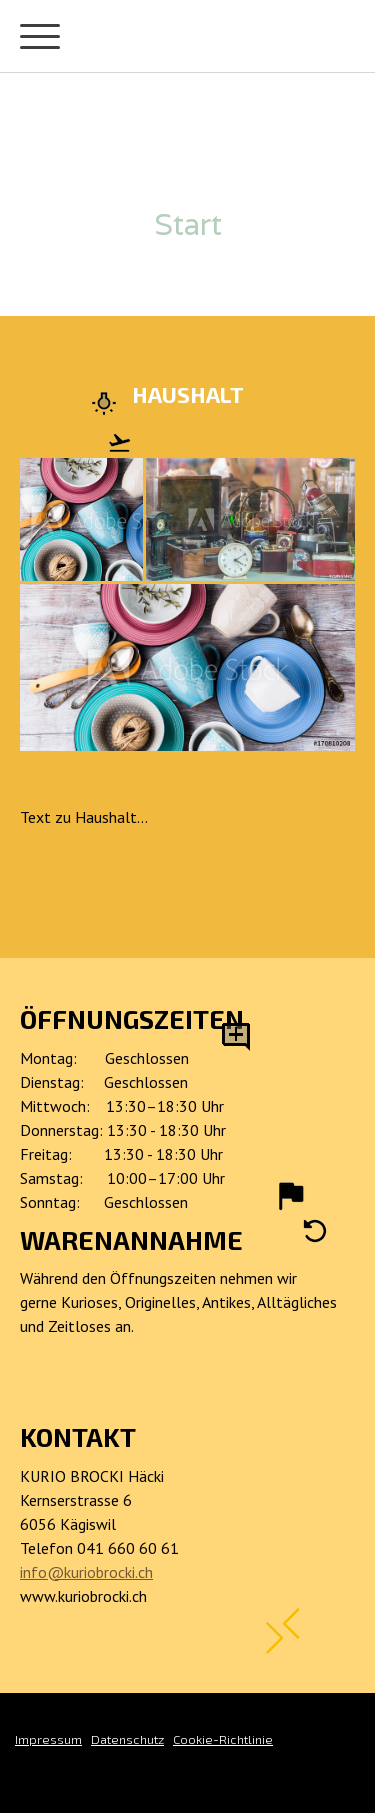 The height and width of the screenshot is (1813, 375). What do you see at coordinates (290, 1195) in the screenshot?
I see `flag or bookmark this item` at bounding box center [290, 1195].